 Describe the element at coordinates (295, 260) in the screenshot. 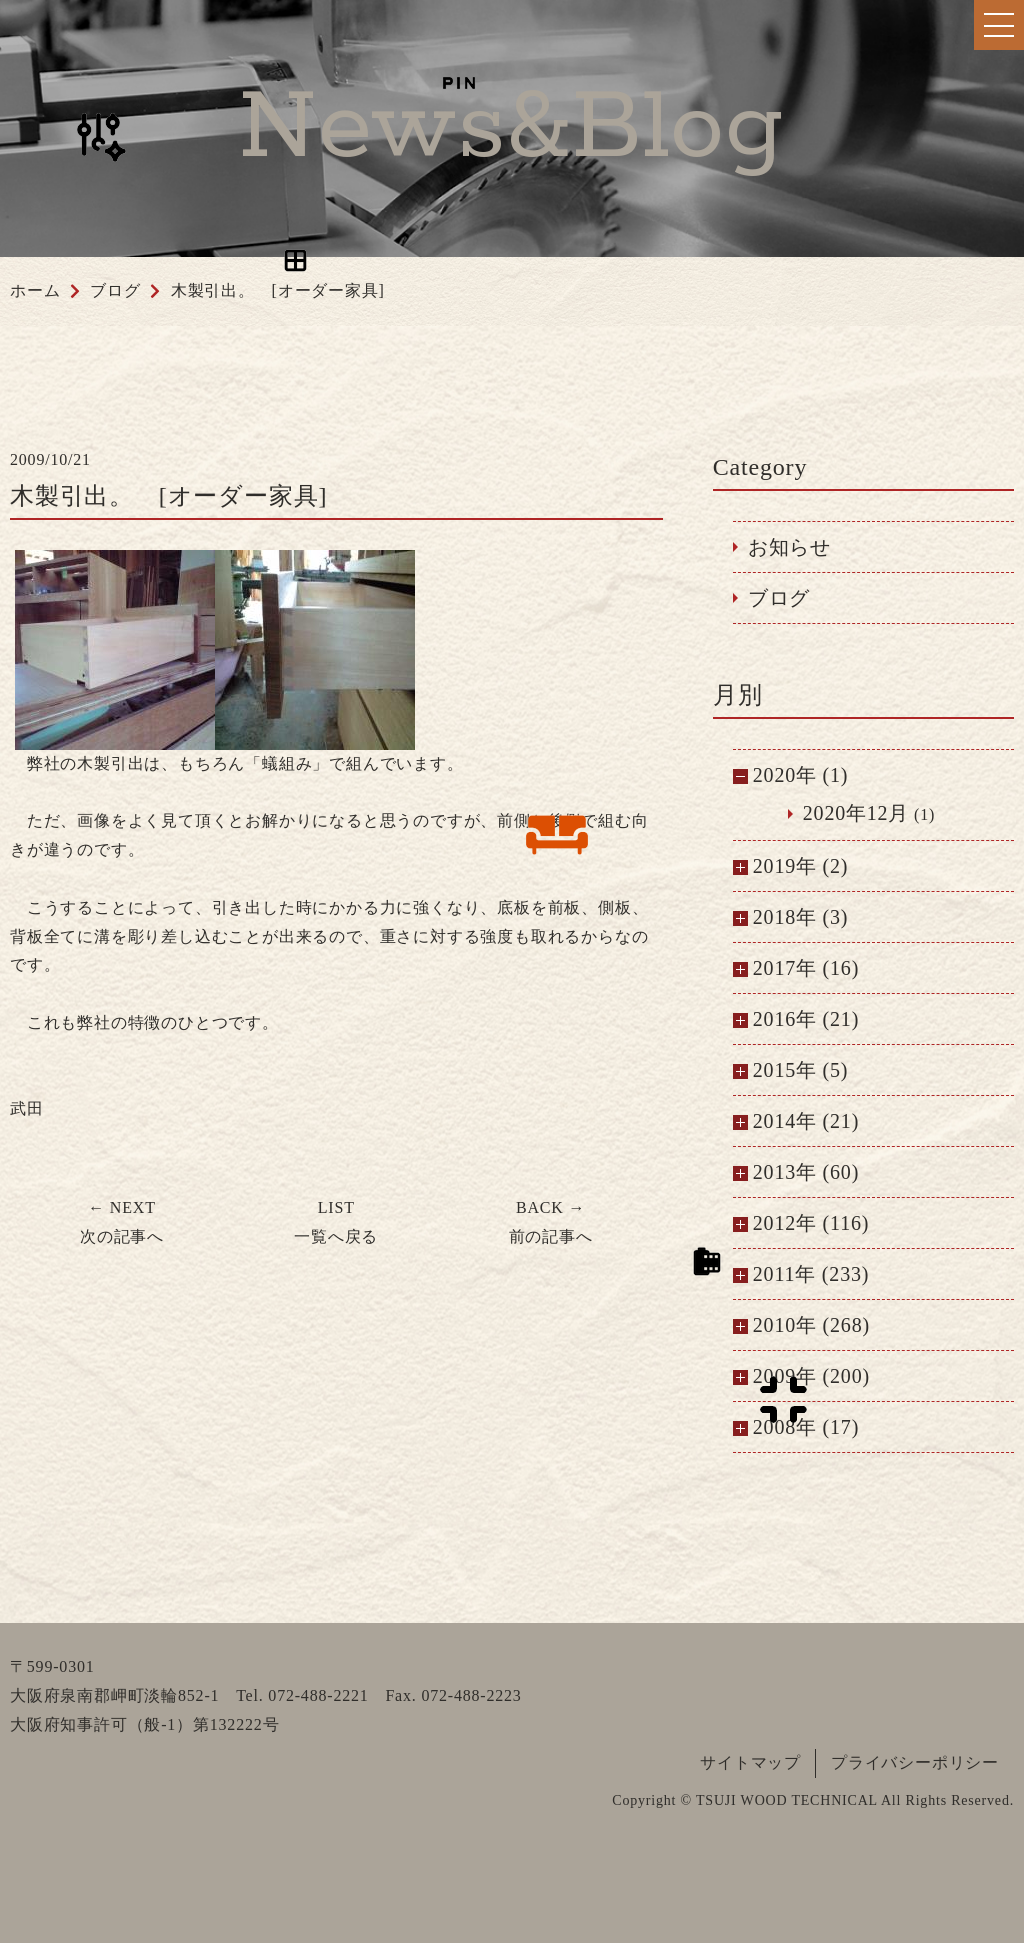

I see `apply borders to all cells in a table` at that location.